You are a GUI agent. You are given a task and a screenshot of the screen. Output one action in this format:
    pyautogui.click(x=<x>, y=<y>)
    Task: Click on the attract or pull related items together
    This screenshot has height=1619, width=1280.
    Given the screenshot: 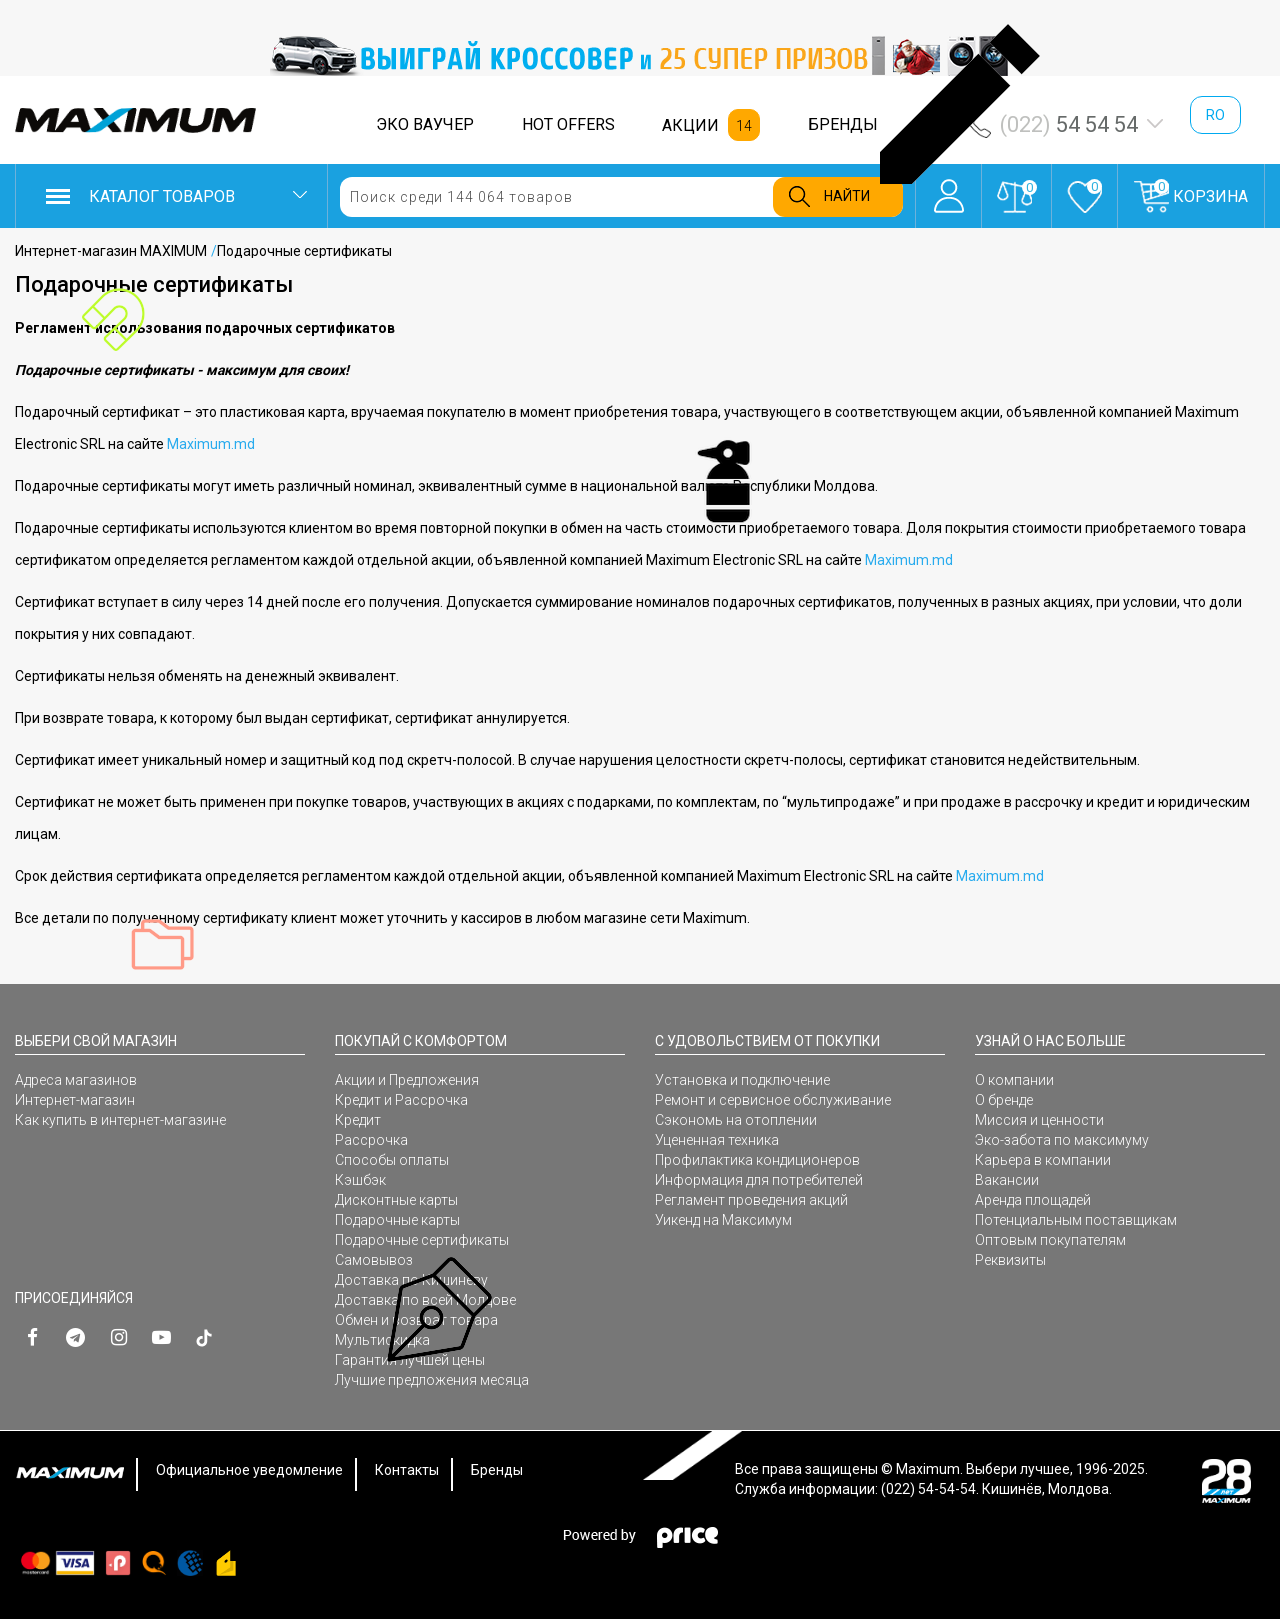 What is the action you would take?
    pyautogui.click(x=114, y=318)
    